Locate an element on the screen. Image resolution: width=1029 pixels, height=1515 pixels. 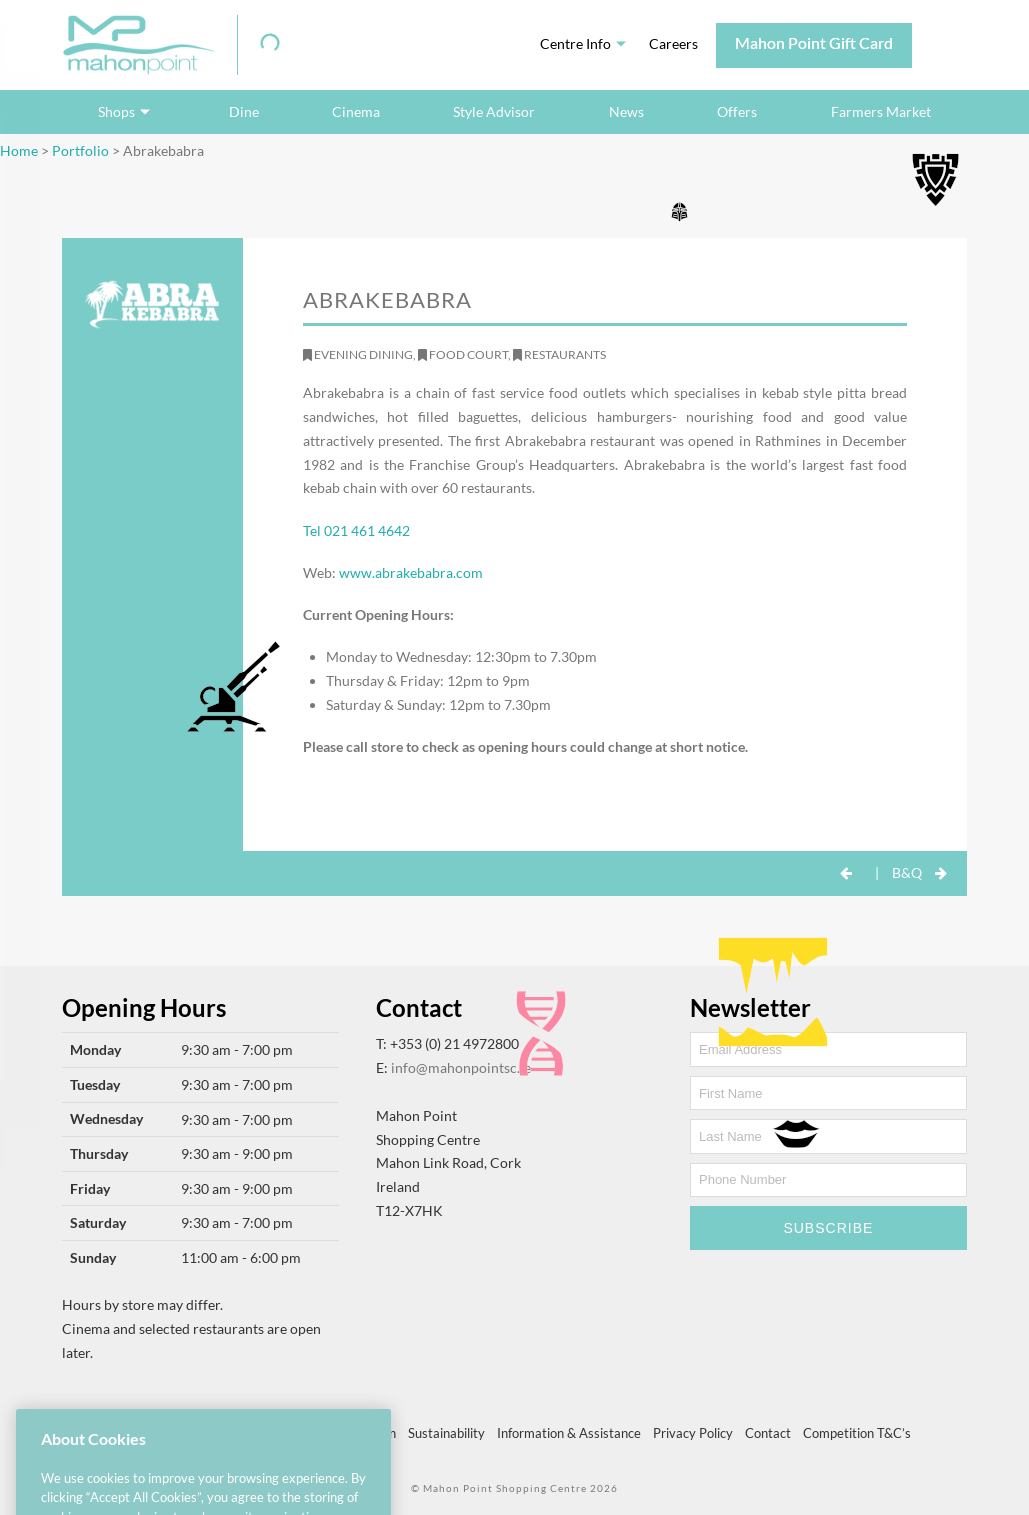
select knight or warrior class is located at coordinates (679, 211).